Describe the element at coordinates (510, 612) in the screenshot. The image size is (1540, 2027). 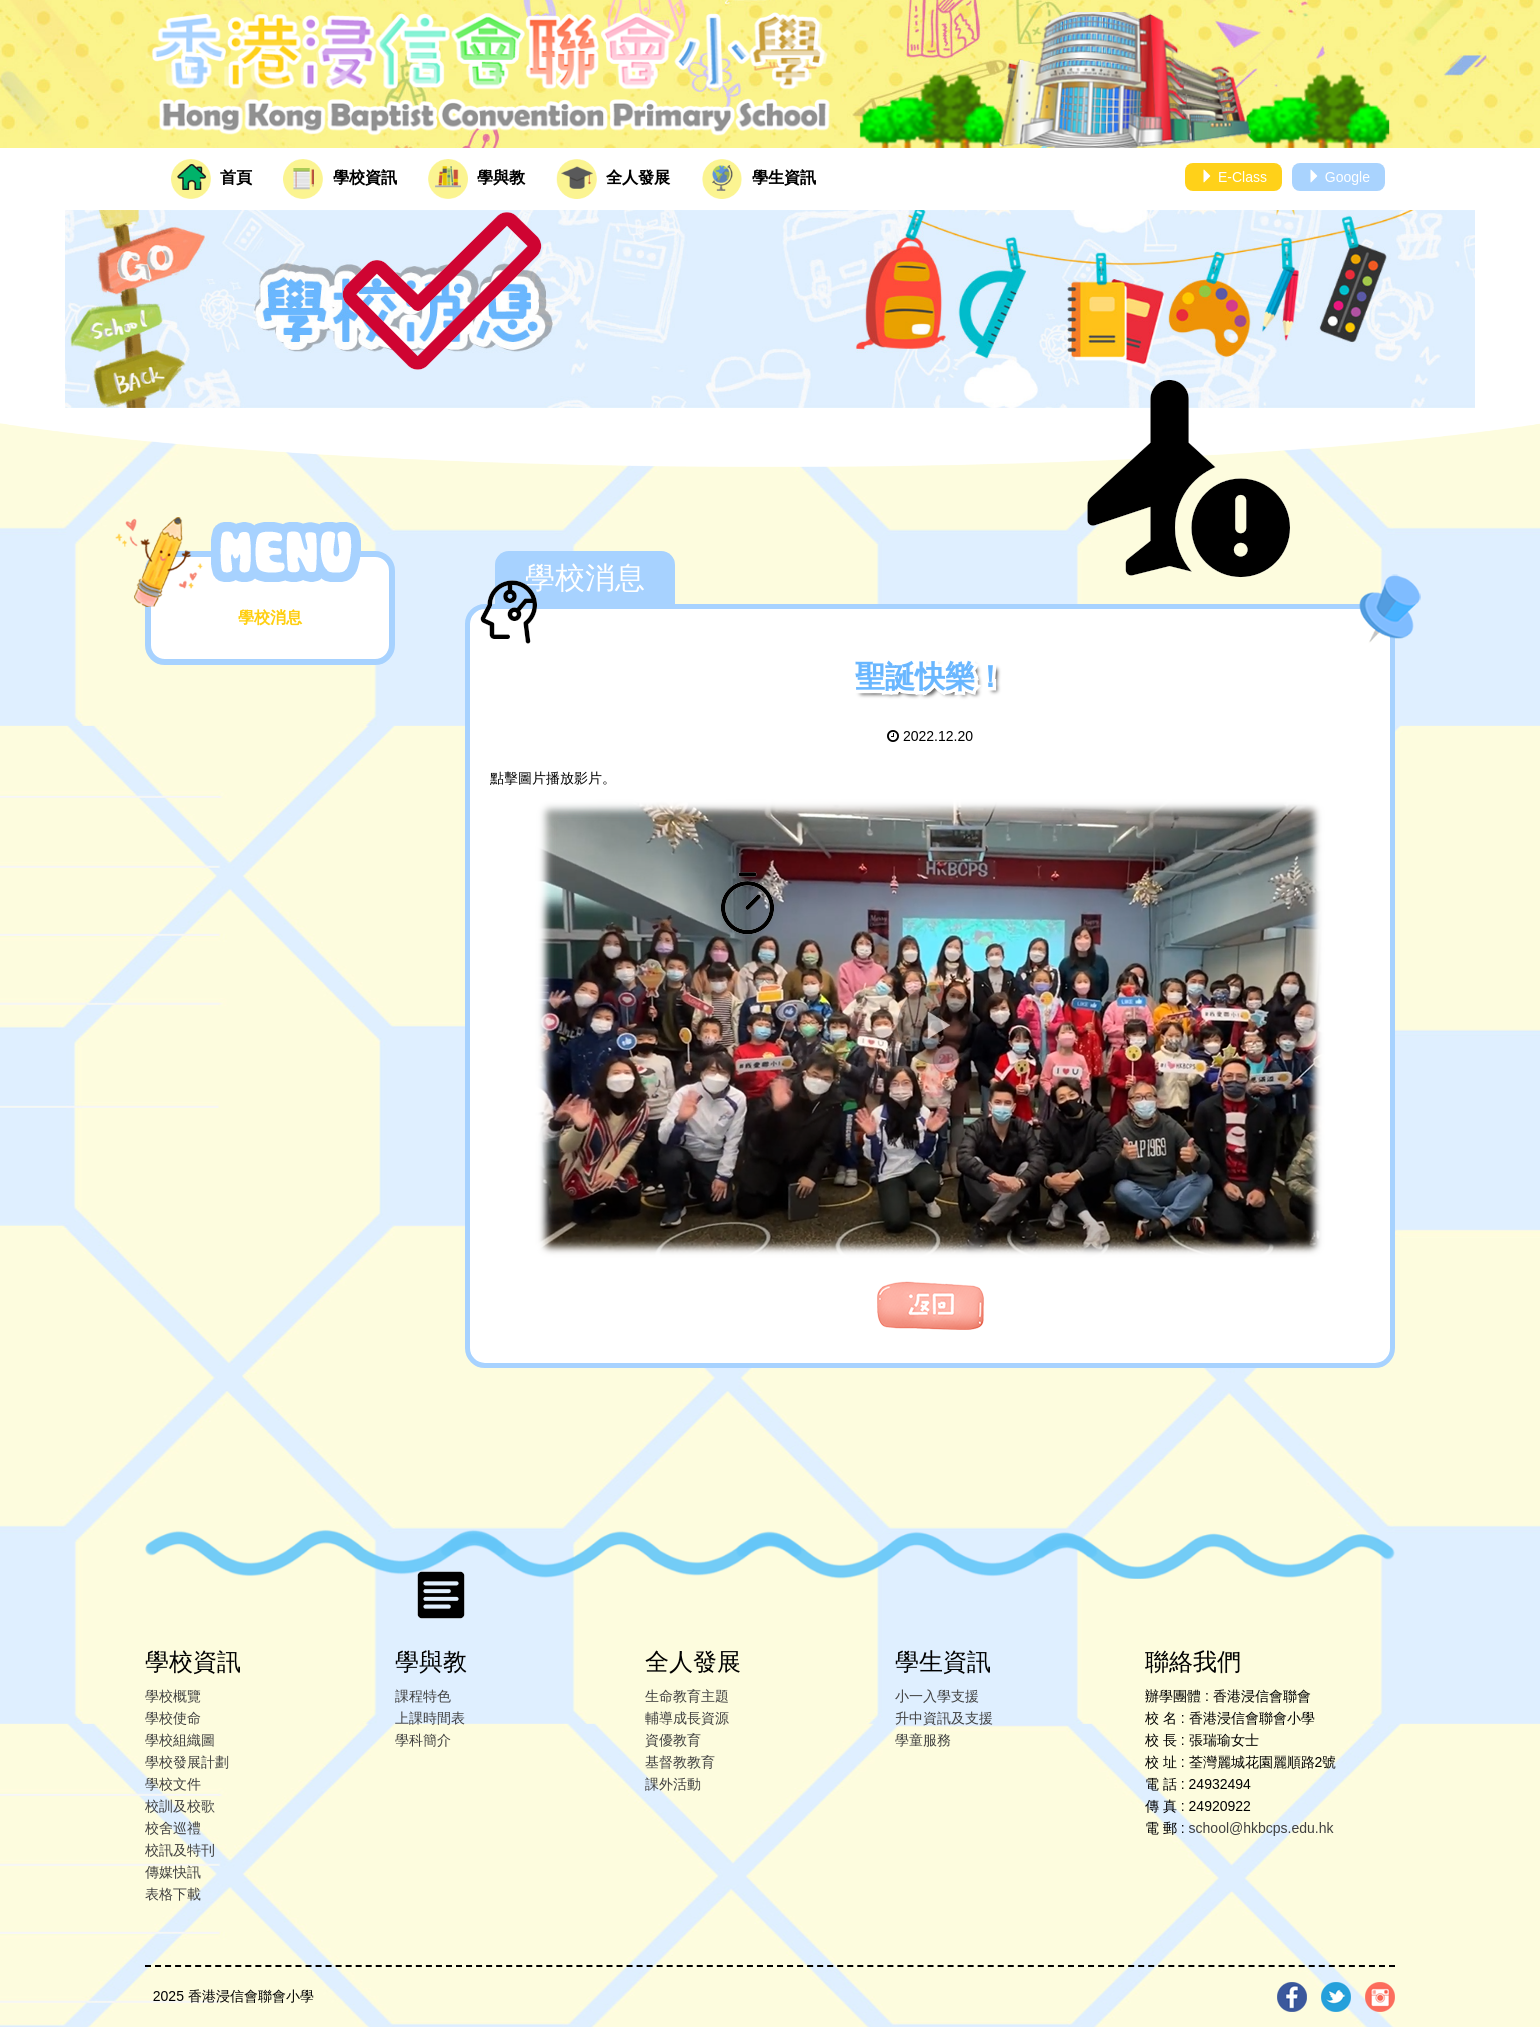
I see `access AI or machine learning features` at that location.